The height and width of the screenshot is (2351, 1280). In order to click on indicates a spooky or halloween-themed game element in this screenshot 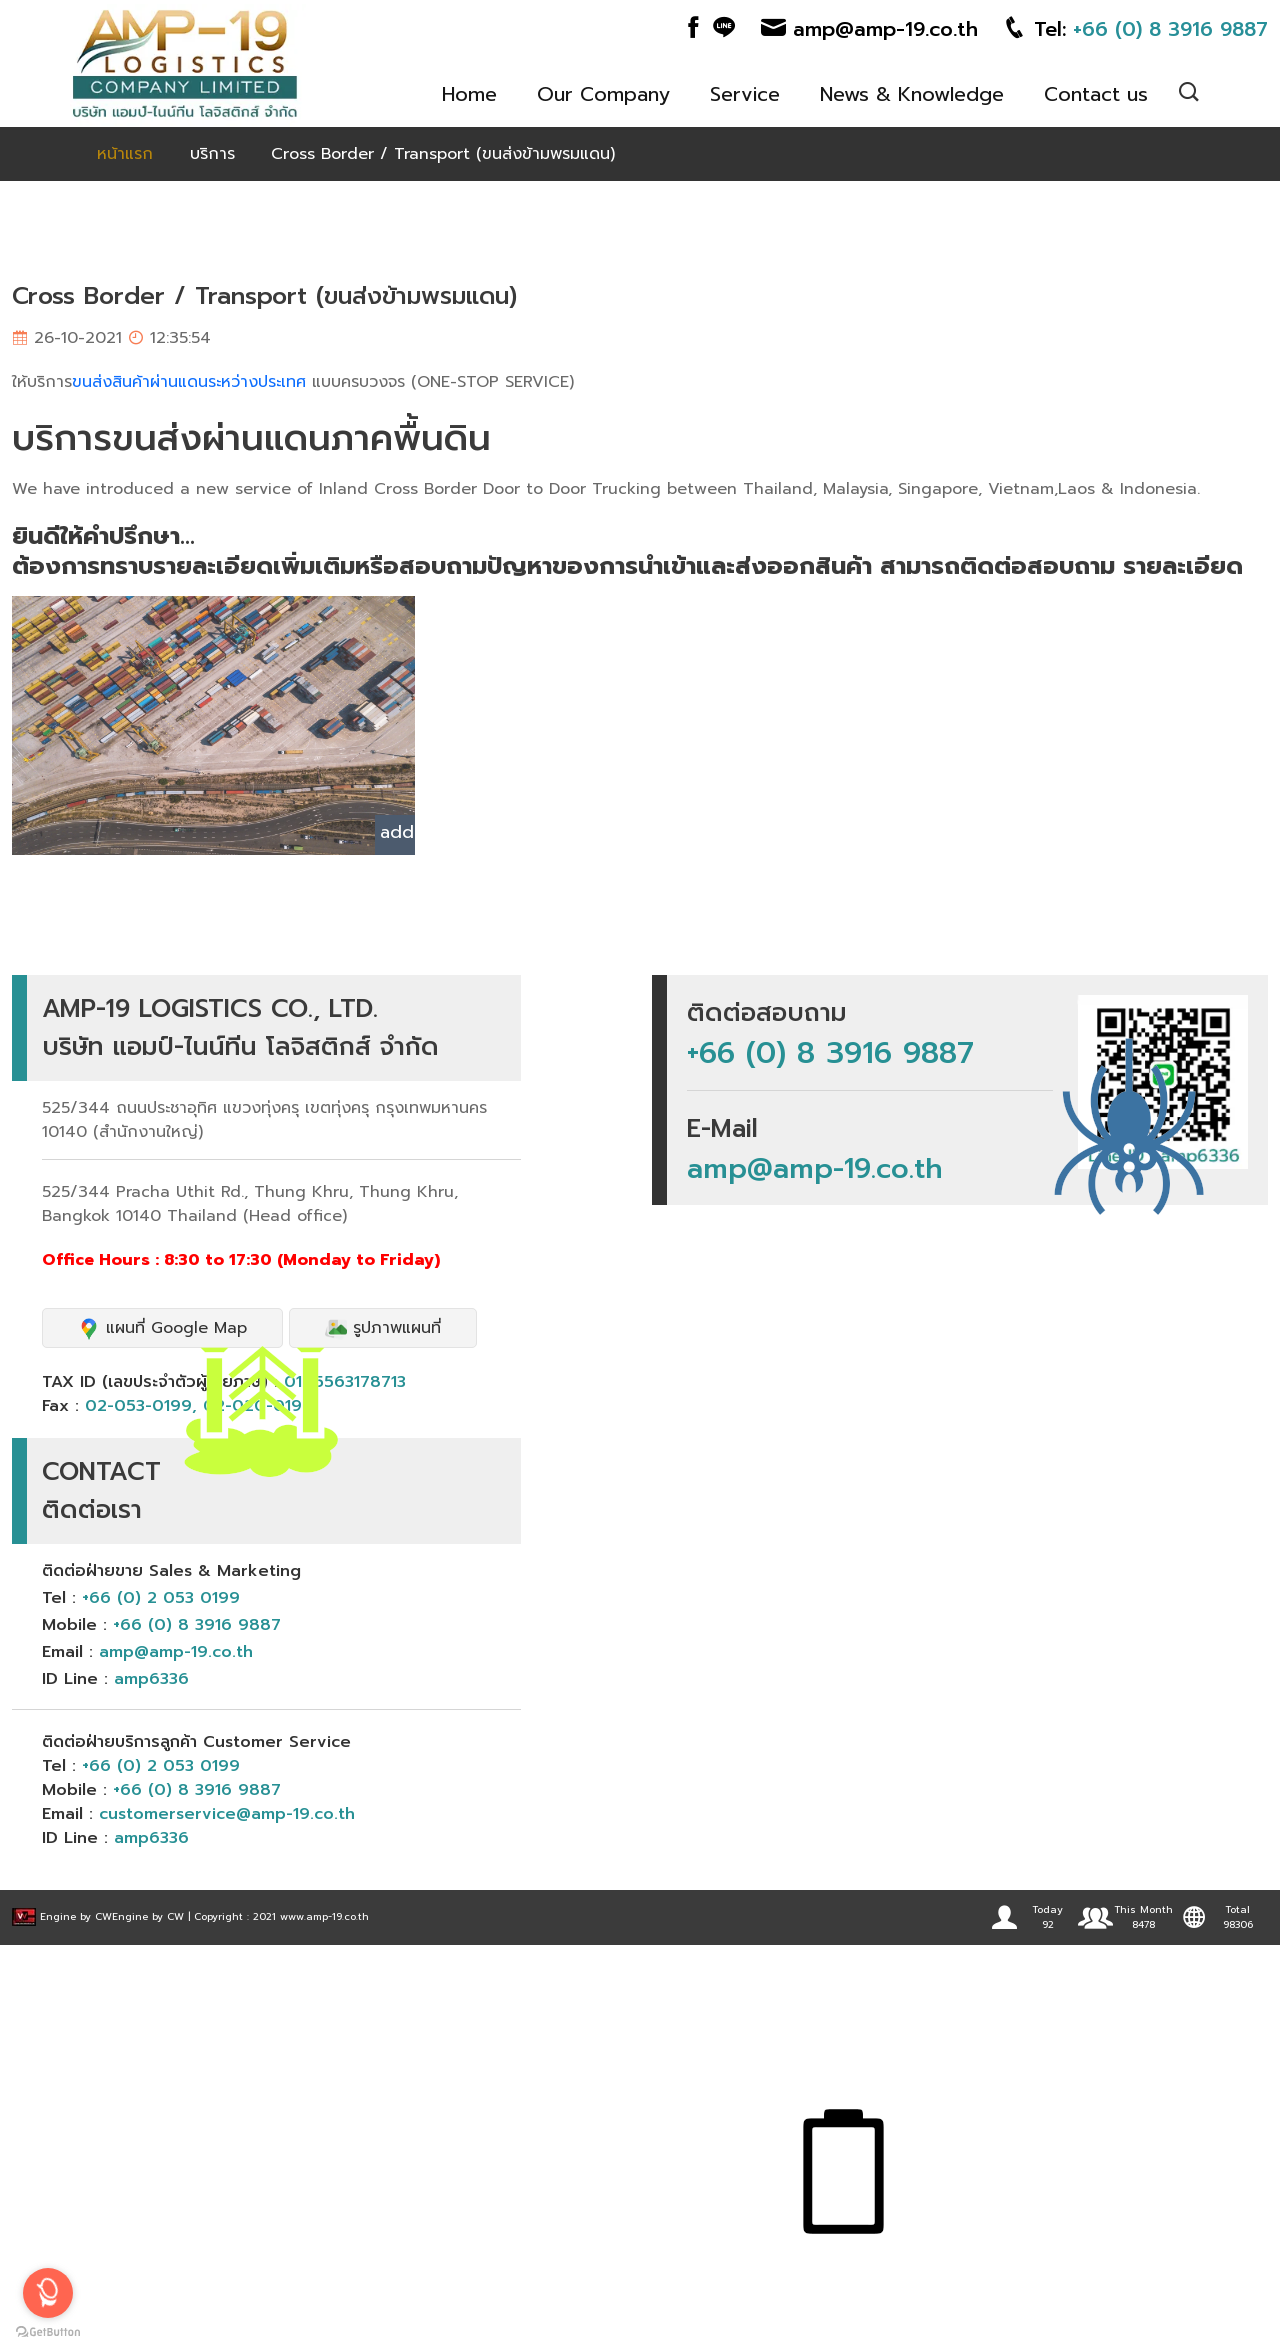, I will do `click(1129, 1128)`.